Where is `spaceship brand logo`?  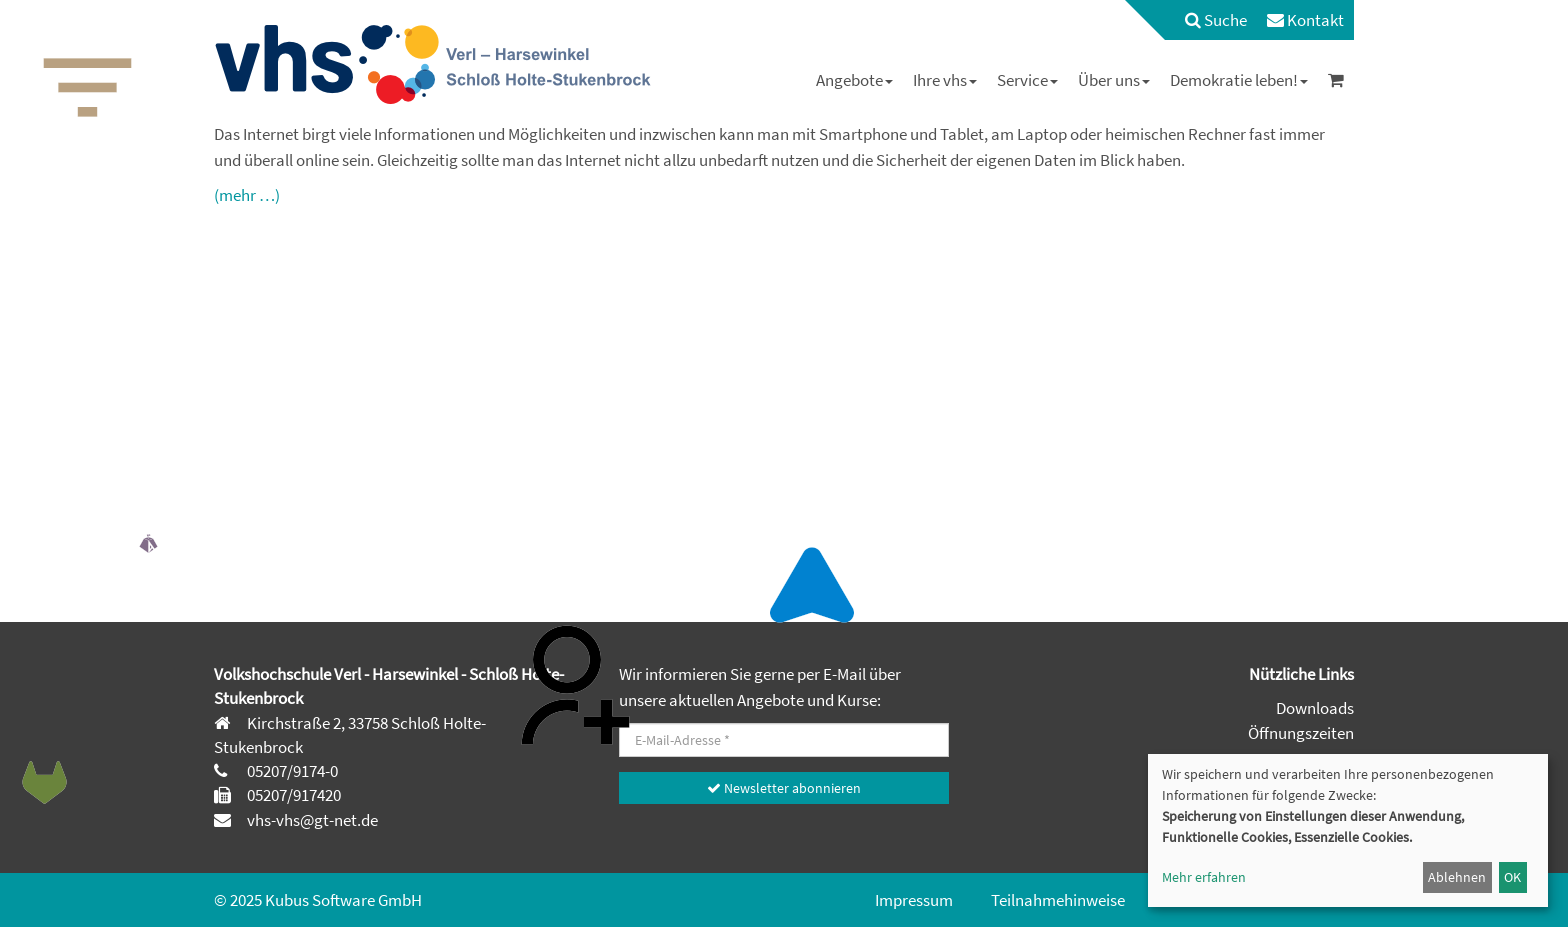
spaceship brand logo is located at coordinates (812, 585).